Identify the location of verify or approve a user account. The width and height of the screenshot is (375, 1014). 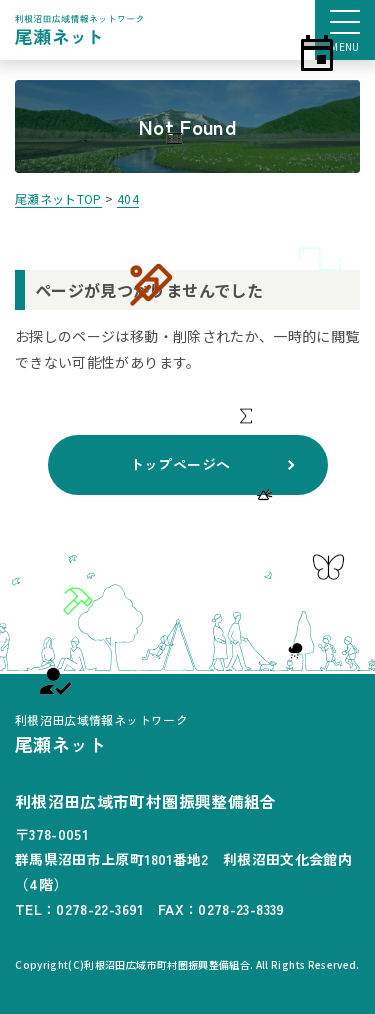
(55, 681).